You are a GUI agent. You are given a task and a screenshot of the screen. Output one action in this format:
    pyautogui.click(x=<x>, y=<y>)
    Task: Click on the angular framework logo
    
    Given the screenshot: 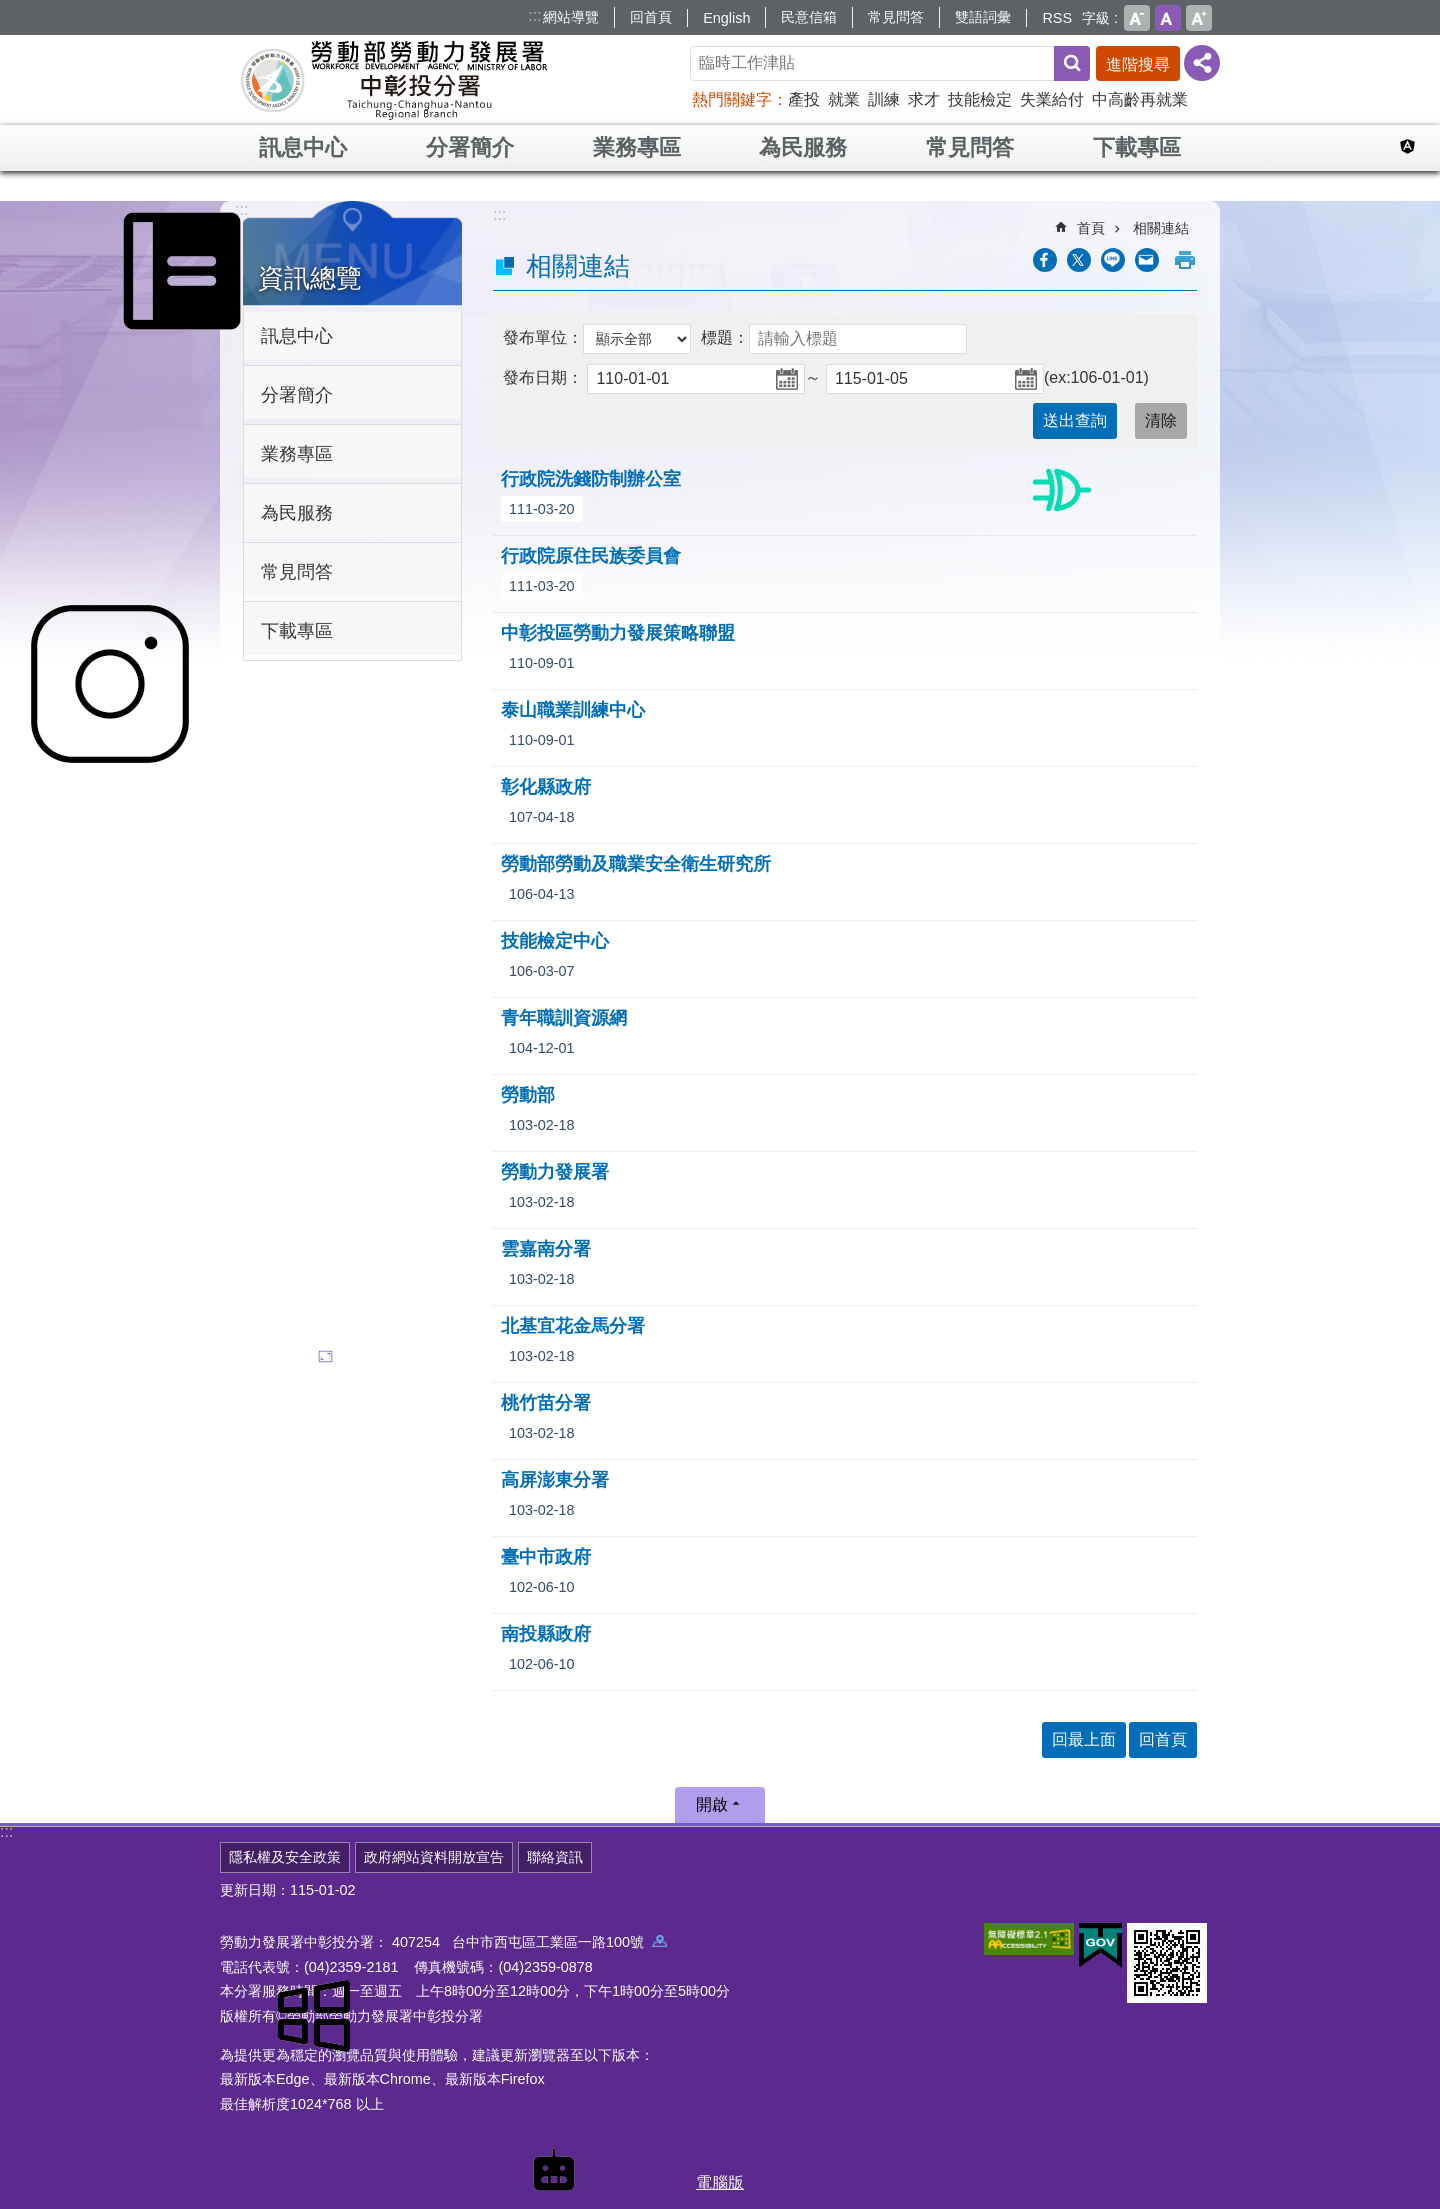 What is the action you would take?
    pyautogui.click(x=1407, y=146)
    